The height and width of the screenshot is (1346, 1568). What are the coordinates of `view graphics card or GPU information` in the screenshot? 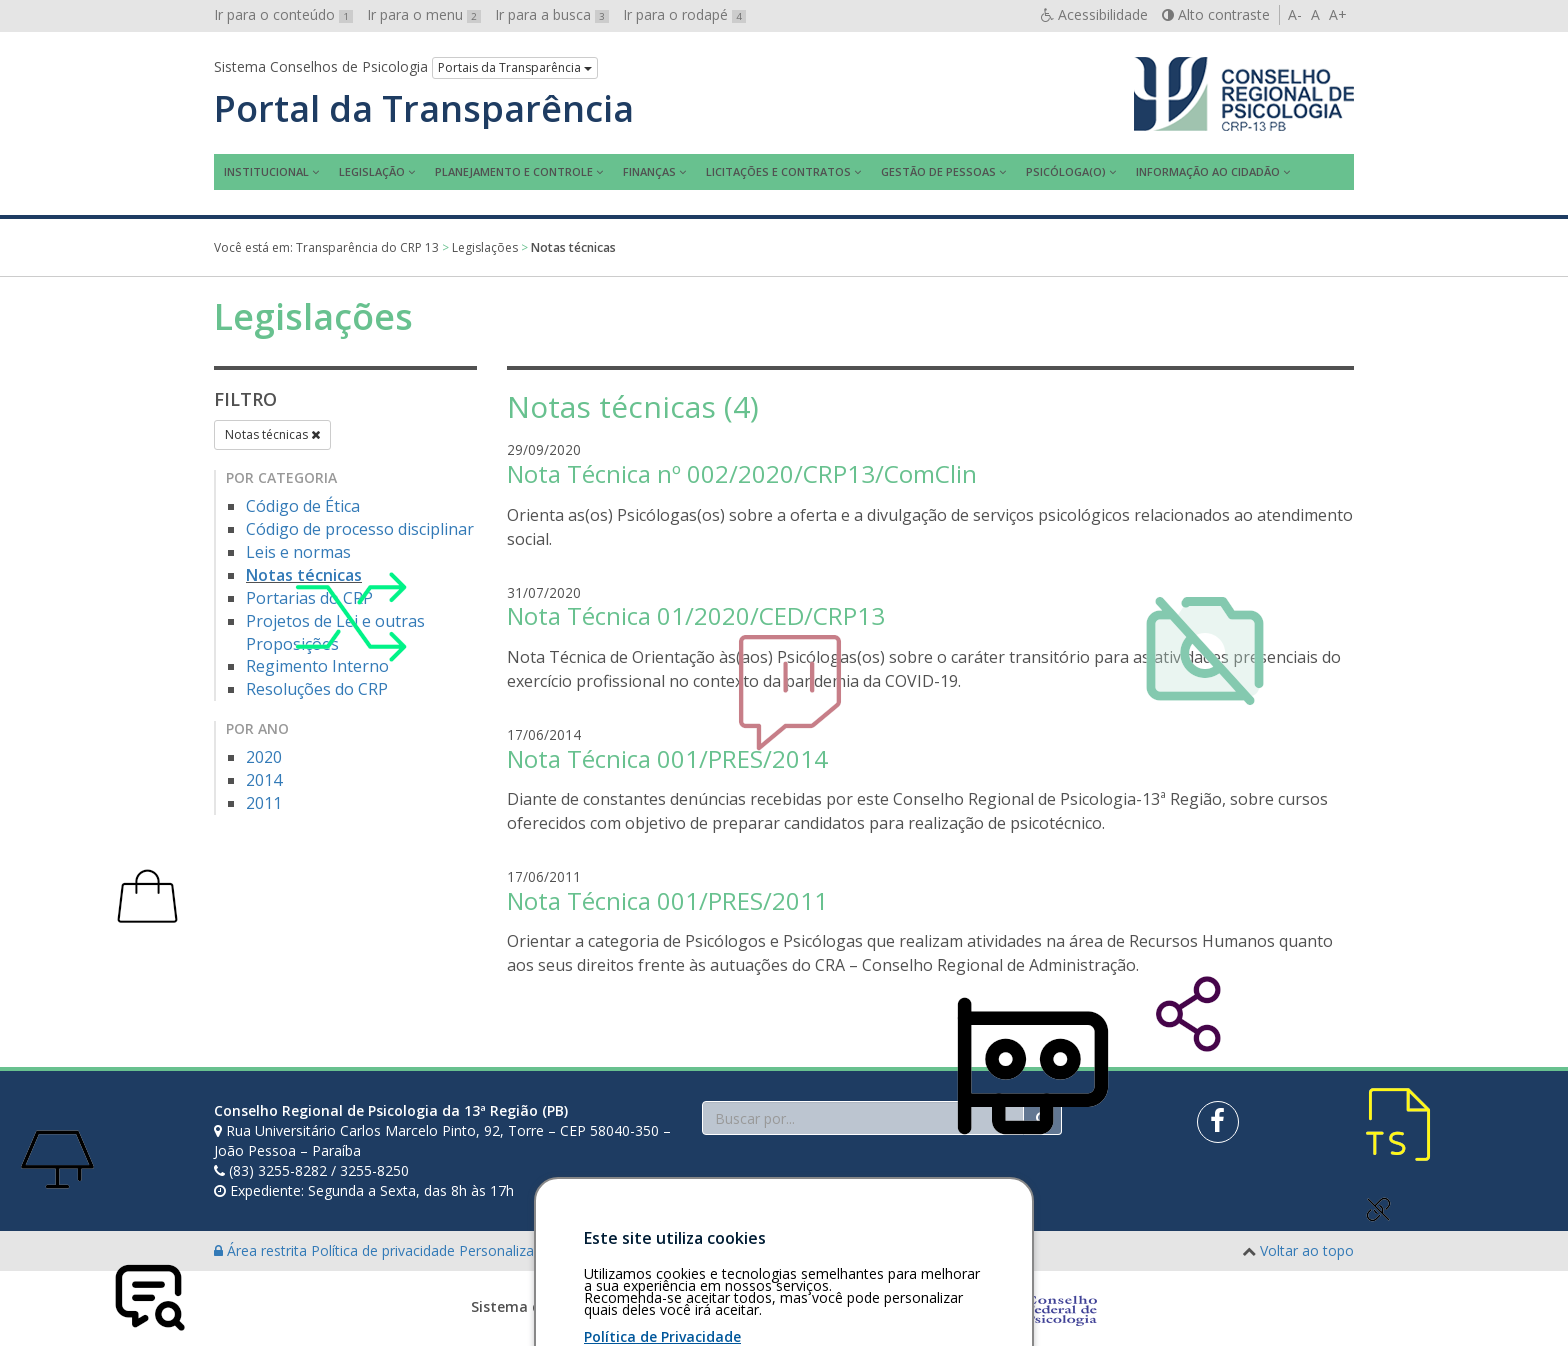 It's located at (1033, 1066).